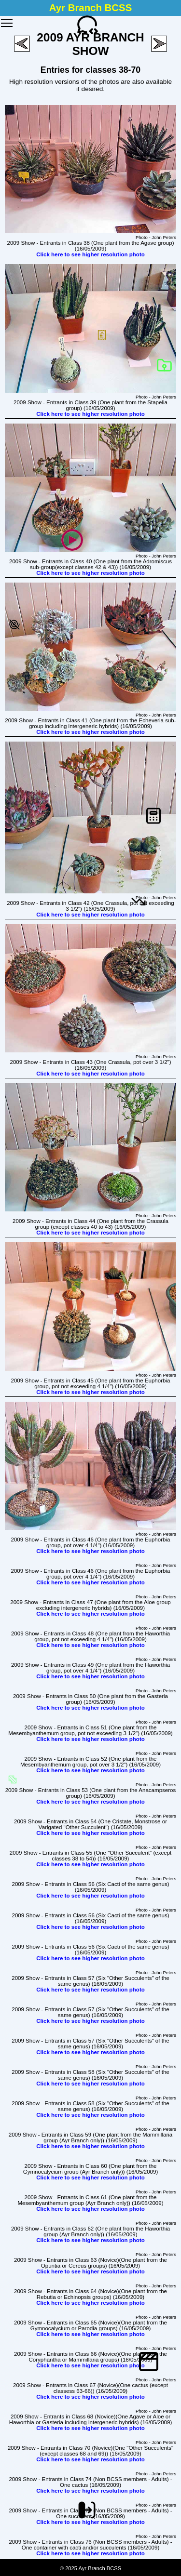 The image size is (181, 2576). What do you see at coordinates (13, 1779) in the screenshot?
I see `merge or unite selected layers` at bounding box center [13, 1779].